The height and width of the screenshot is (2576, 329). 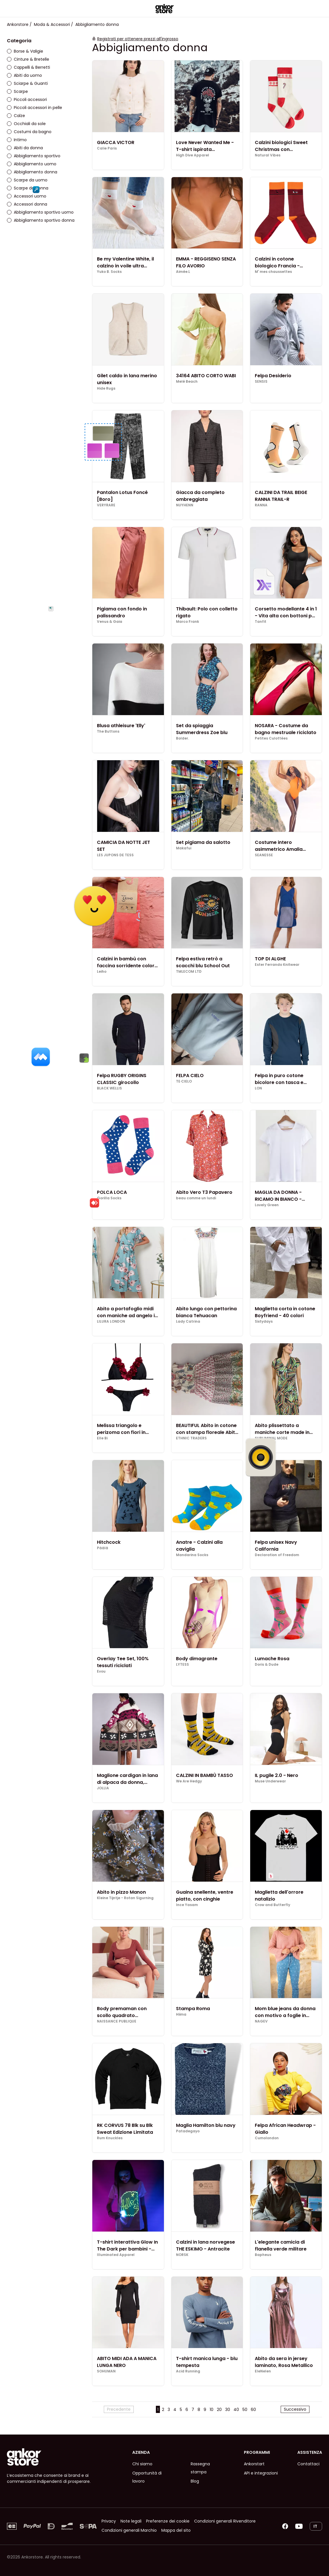 I want to click on open the Socialize social networking app, so click(x=94, y=906).